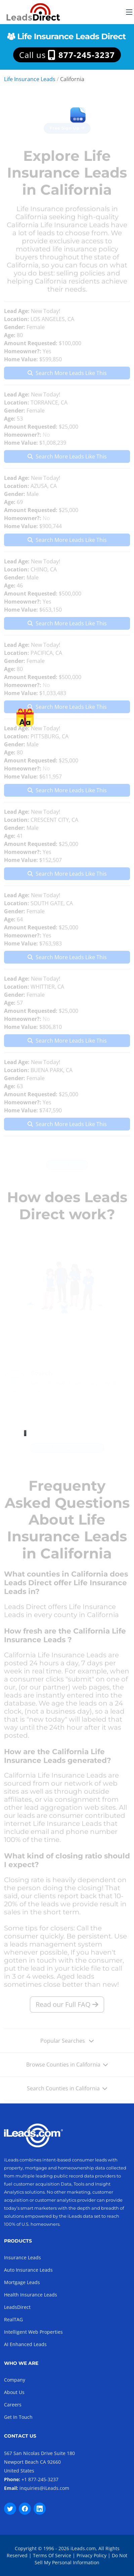 The height and width of the screenshot is (2576, 134). I want to click on connect a tv remote as an input device, so click(25, 1433).